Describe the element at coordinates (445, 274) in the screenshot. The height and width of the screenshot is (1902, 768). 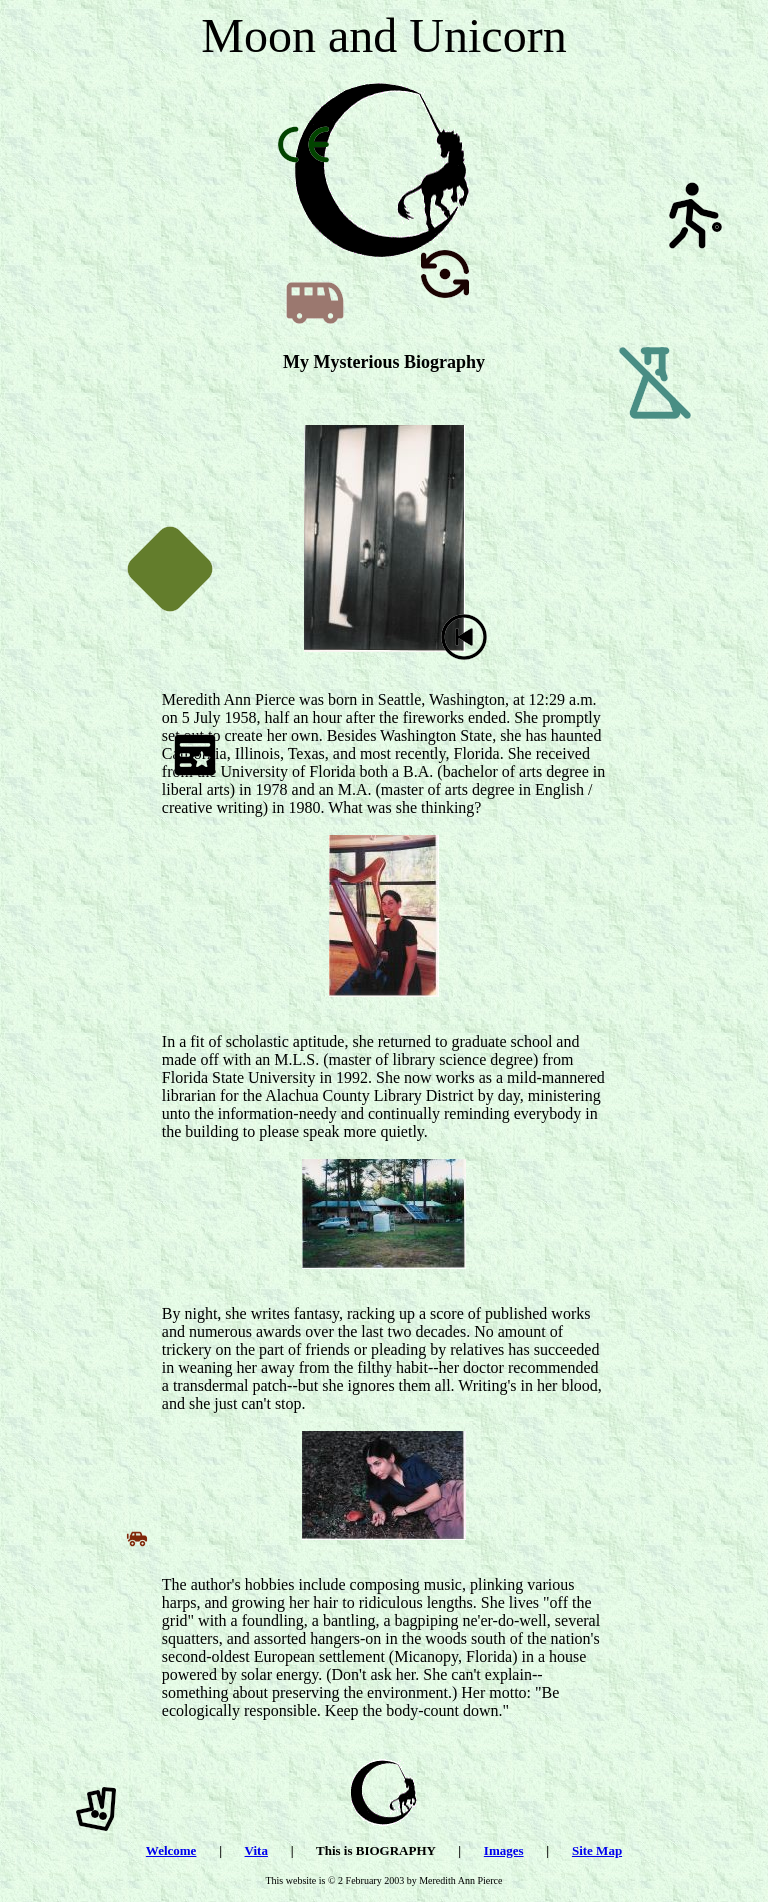
I see `refresh or sync data` at that location.